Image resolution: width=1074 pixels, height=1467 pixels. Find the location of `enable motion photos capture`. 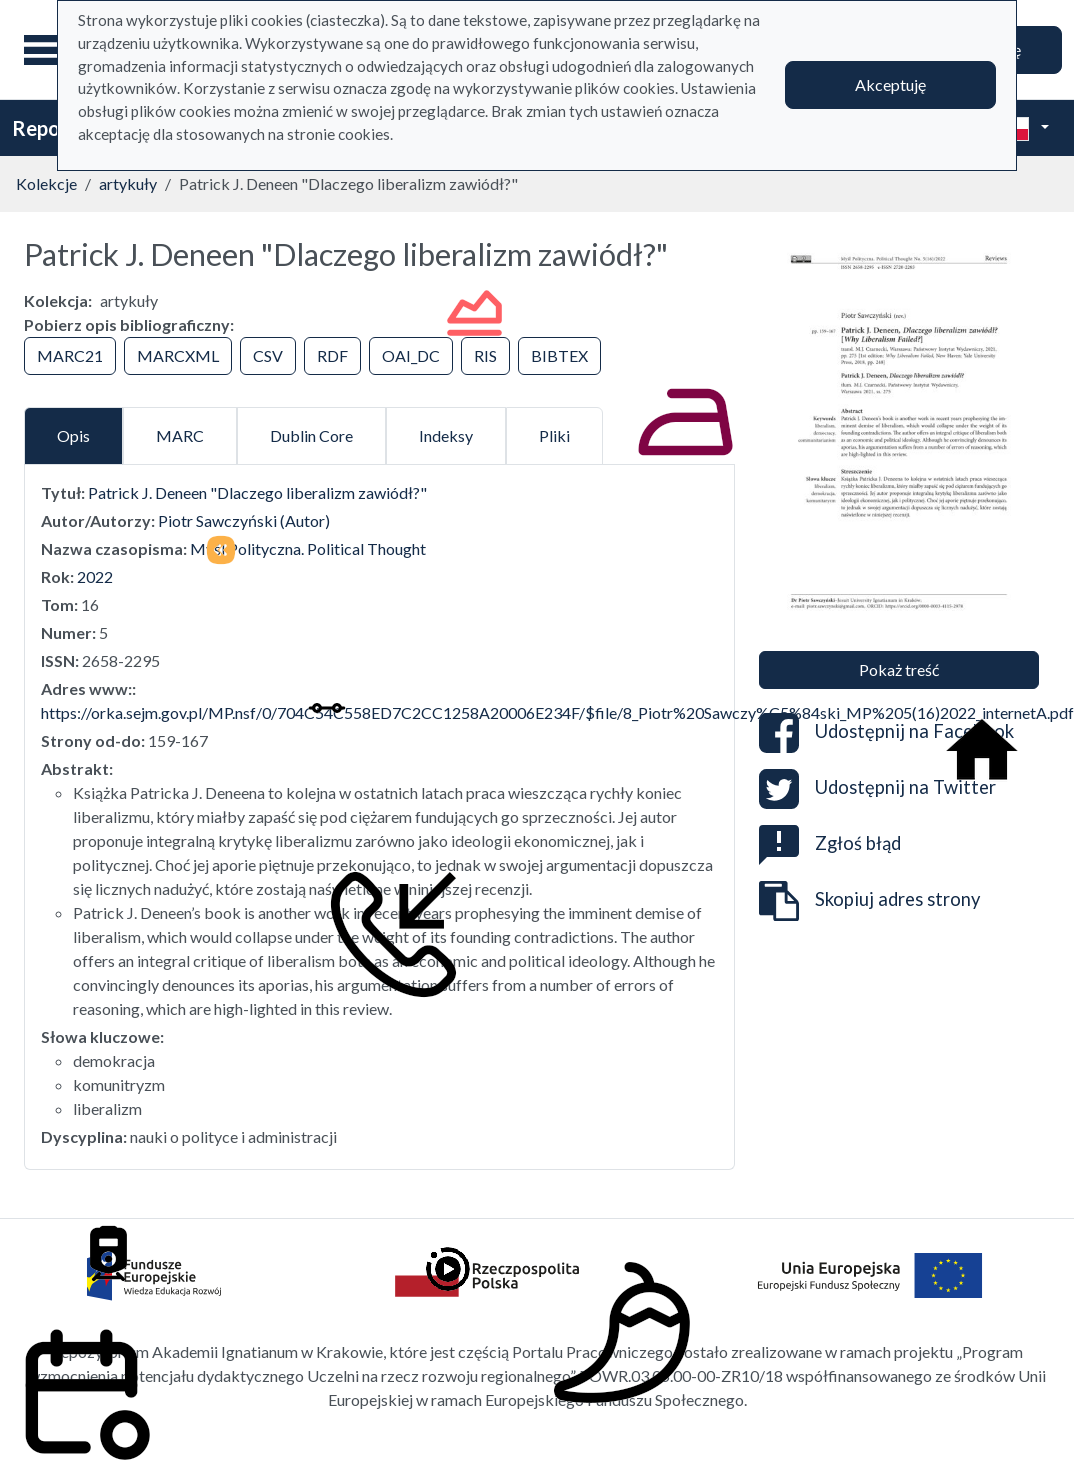

enable motion photos capture is located at coordinates (448, 1269).